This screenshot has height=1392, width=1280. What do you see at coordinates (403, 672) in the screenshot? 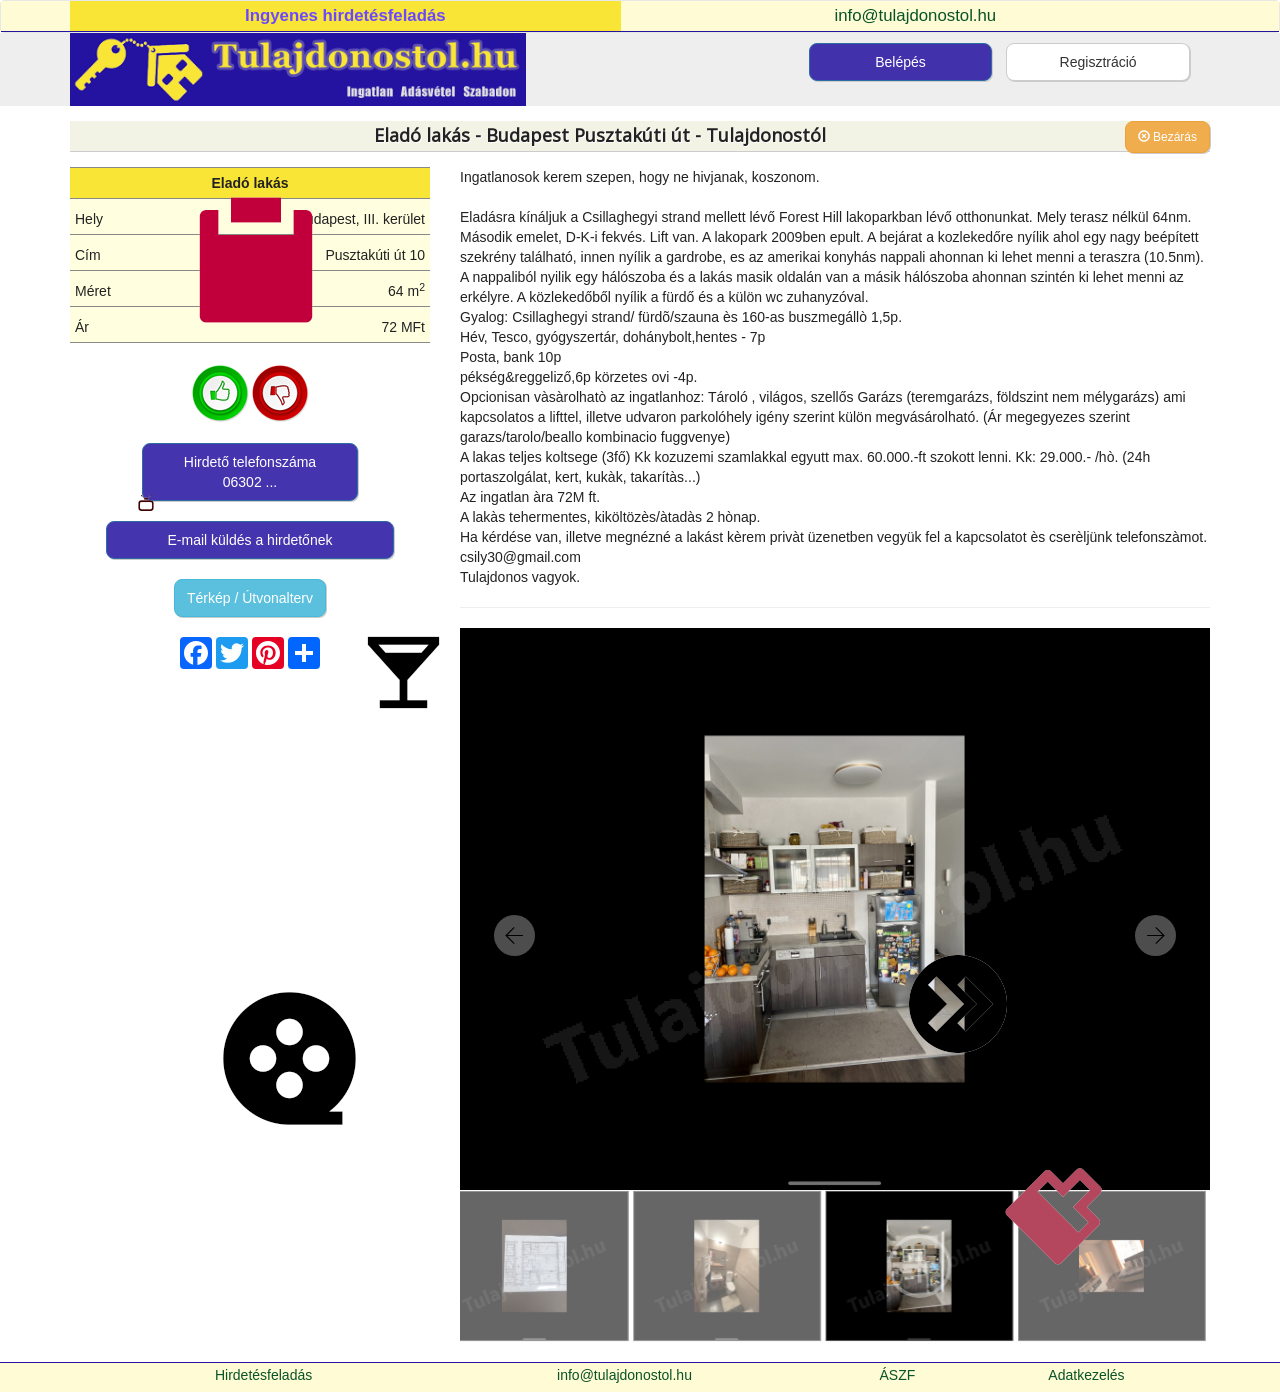
I see `view cocktail or drink menu` at bounding box center [403, 672].